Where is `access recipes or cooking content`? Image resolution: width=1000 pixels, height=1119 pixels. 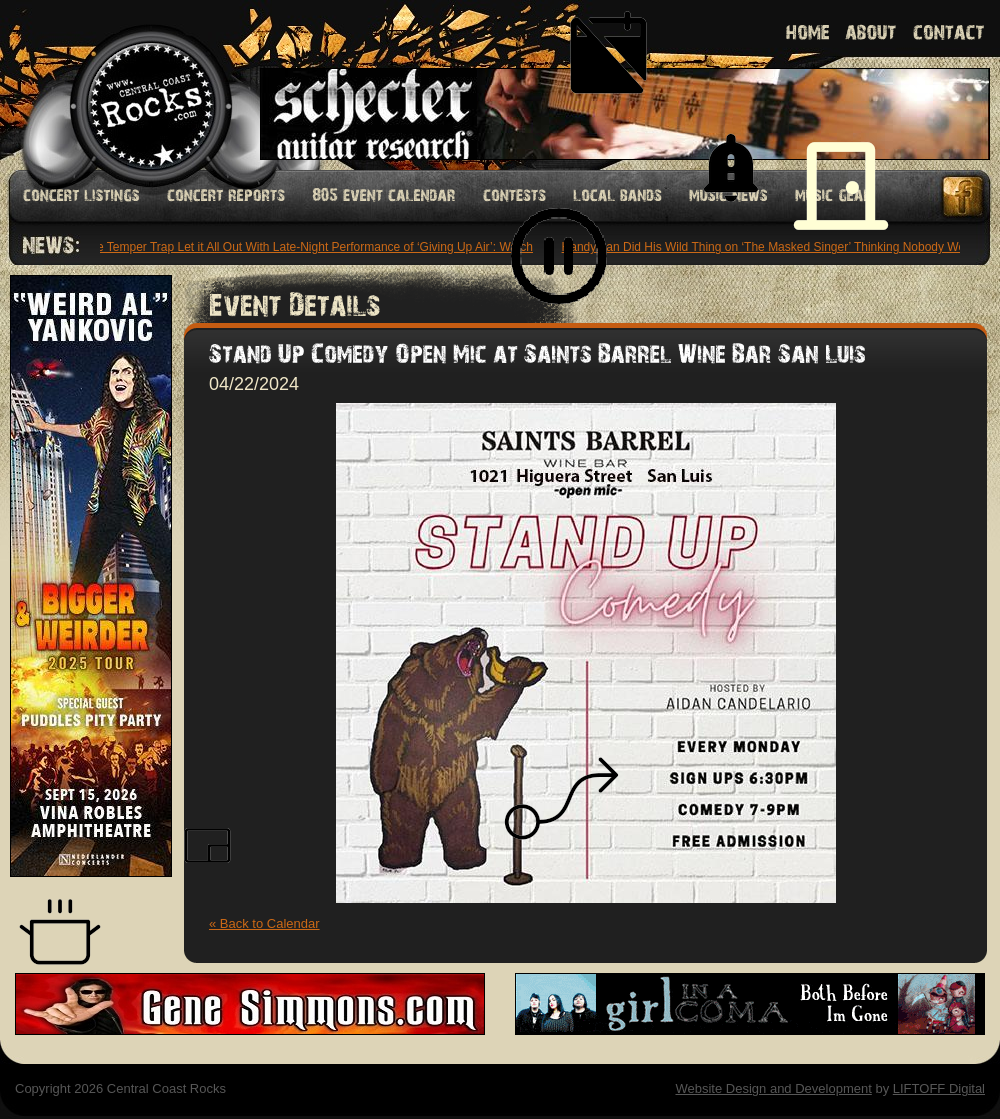
access recipes or cooking content is located at coordinates (60, 937).